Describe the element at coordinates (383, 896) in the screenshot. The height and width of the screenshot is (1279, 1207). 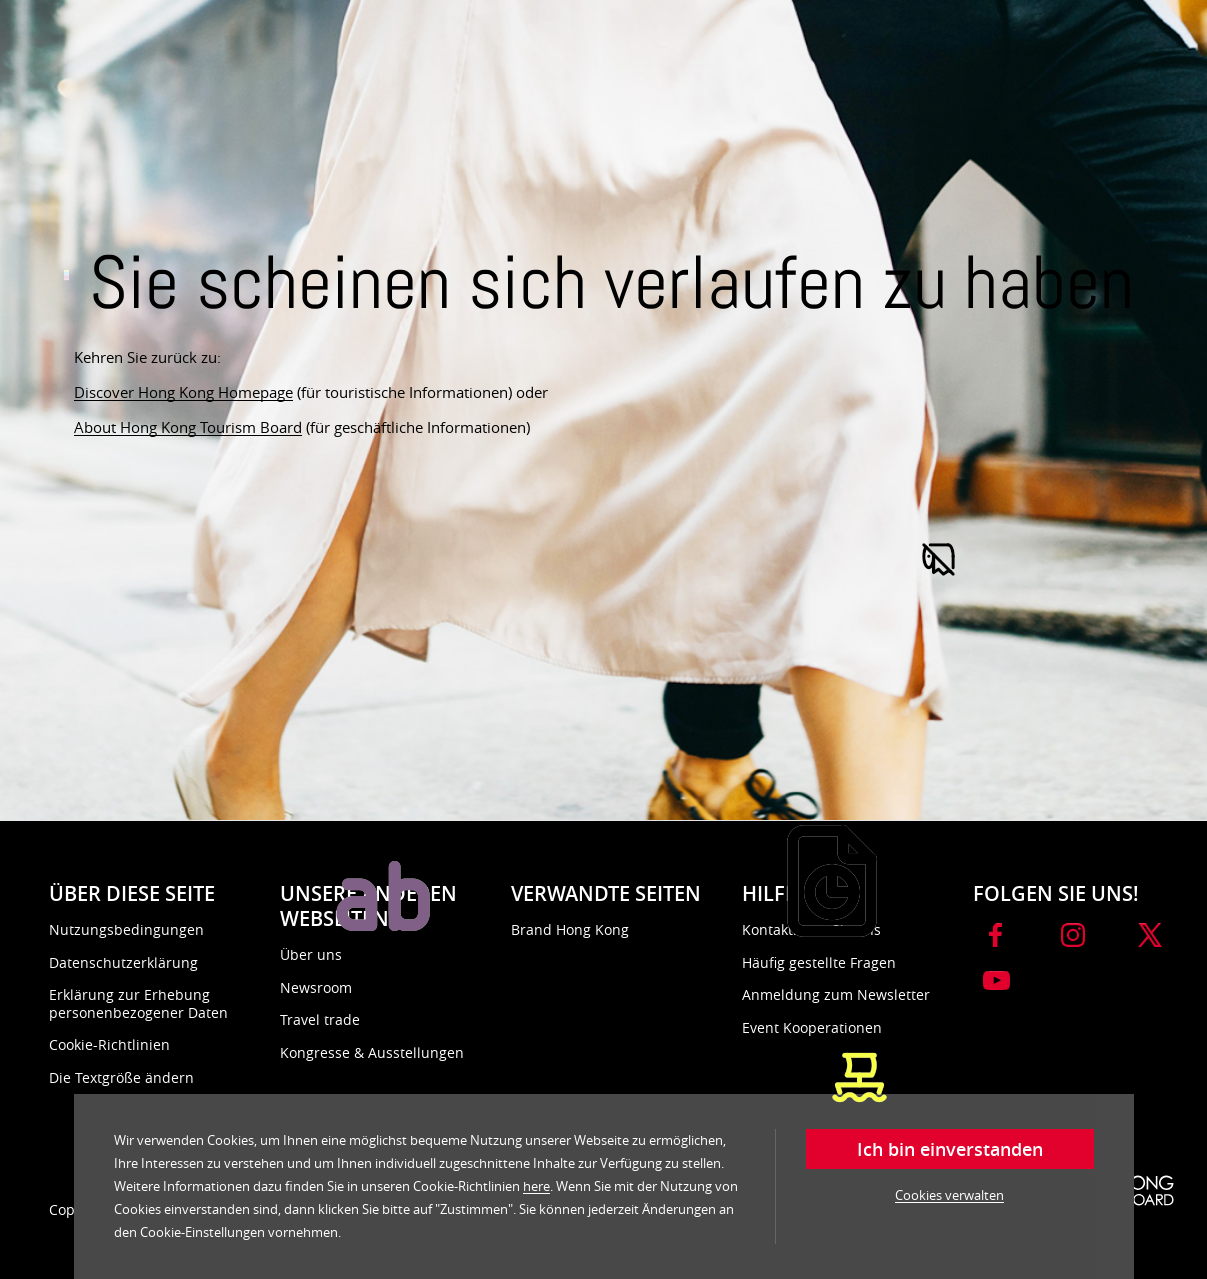
I see `switch to latin alphabet input` at that location.